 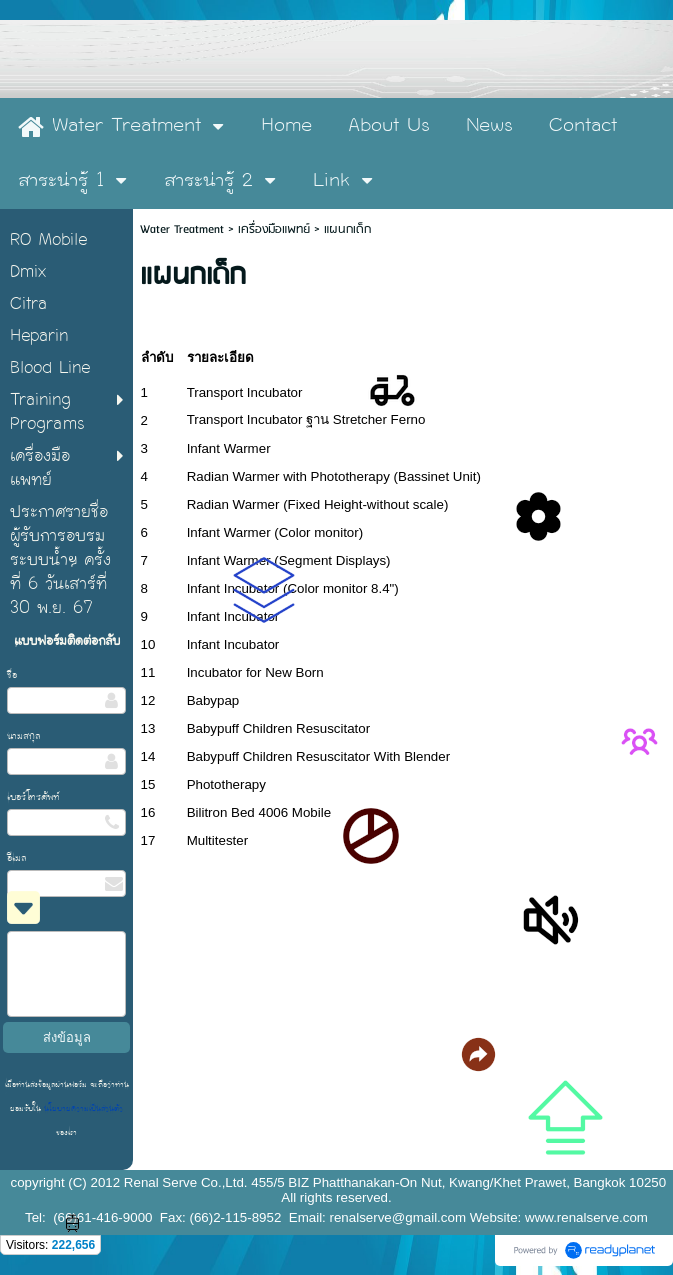 What do you see at coordinates (565, 1120) in the screenshot?
I see `upload file or content` at bounding box center [565, 1120].